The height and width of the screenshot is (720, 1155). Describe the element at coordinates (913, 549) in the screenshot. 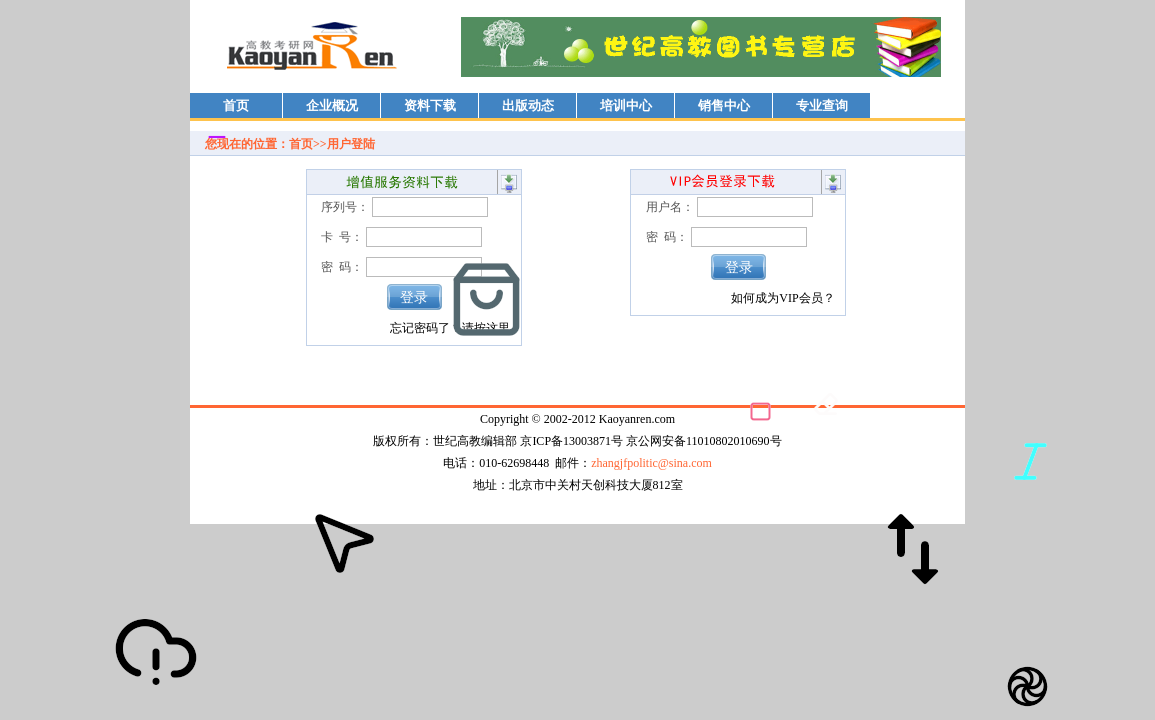

I see `swap or reverse the order of items` at that location.